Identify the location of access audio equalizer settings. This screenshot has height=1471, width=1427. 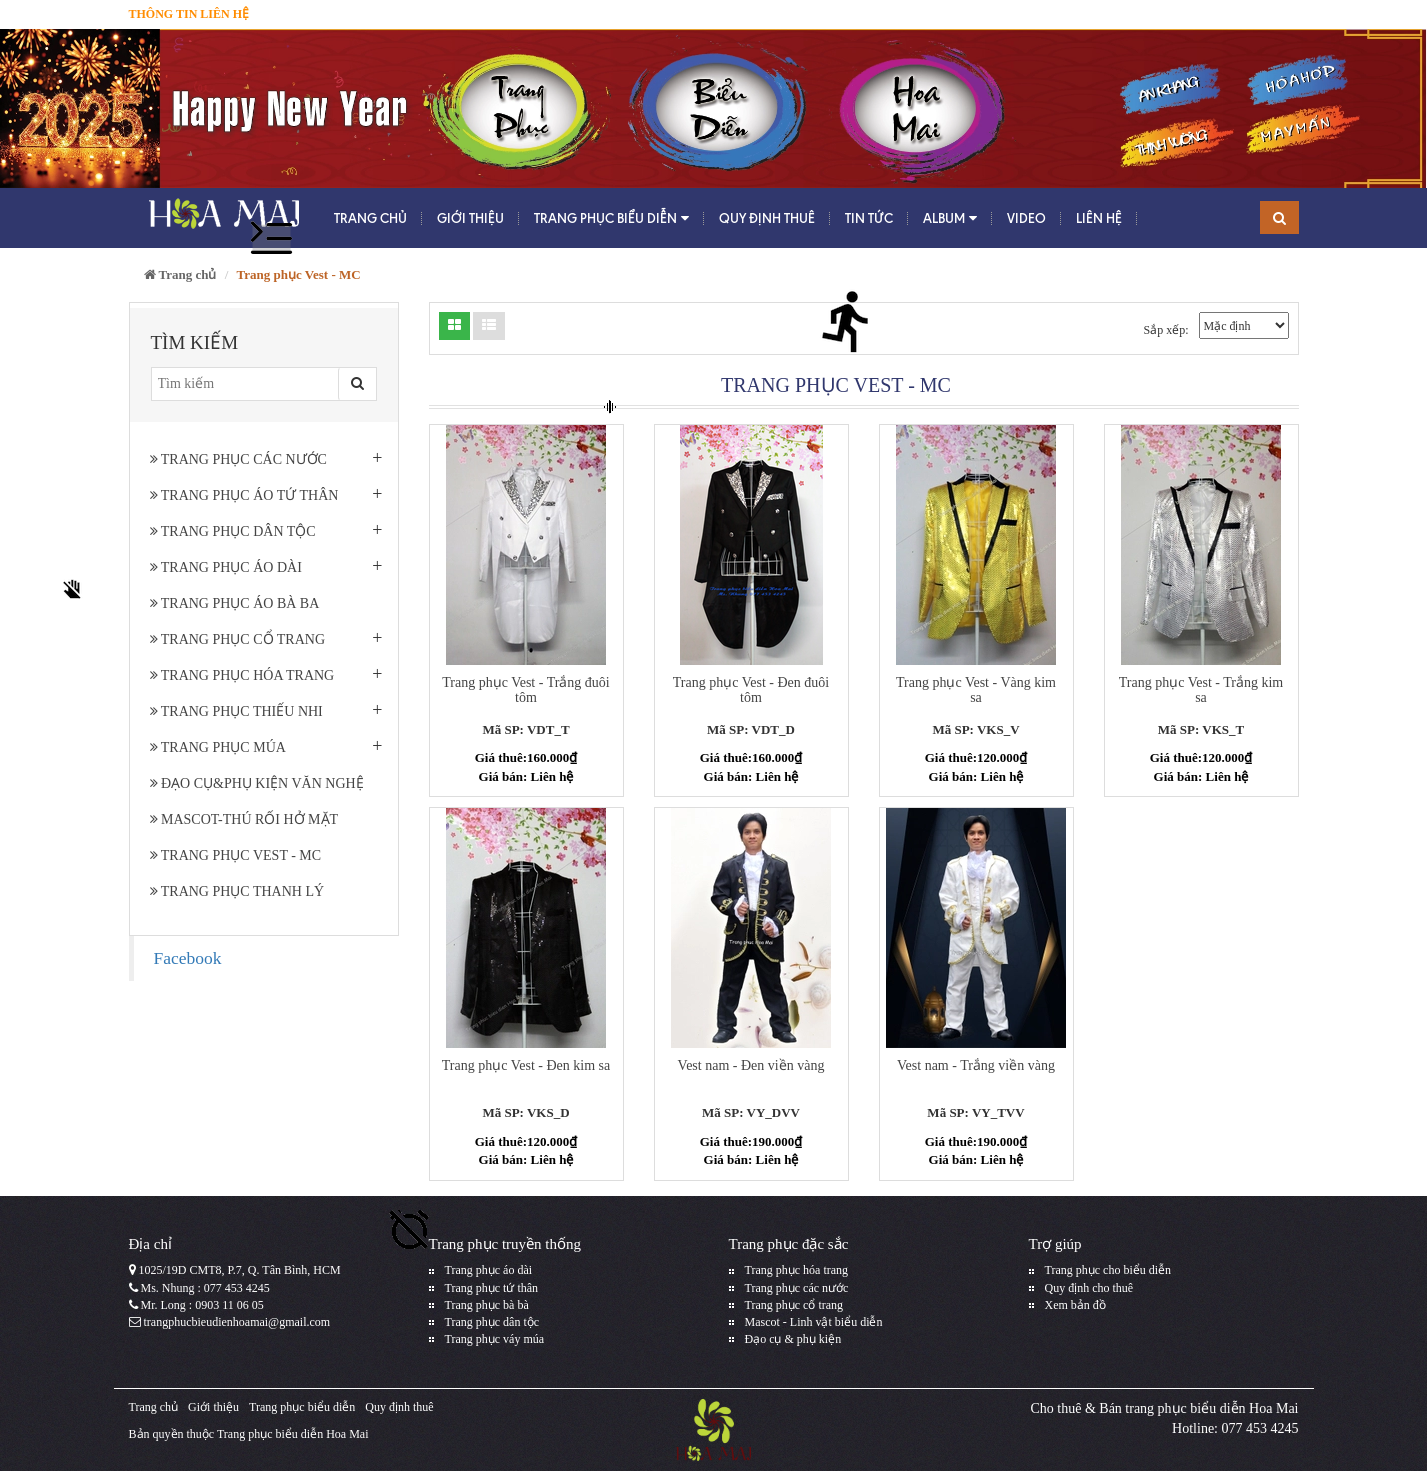
(610, 407).